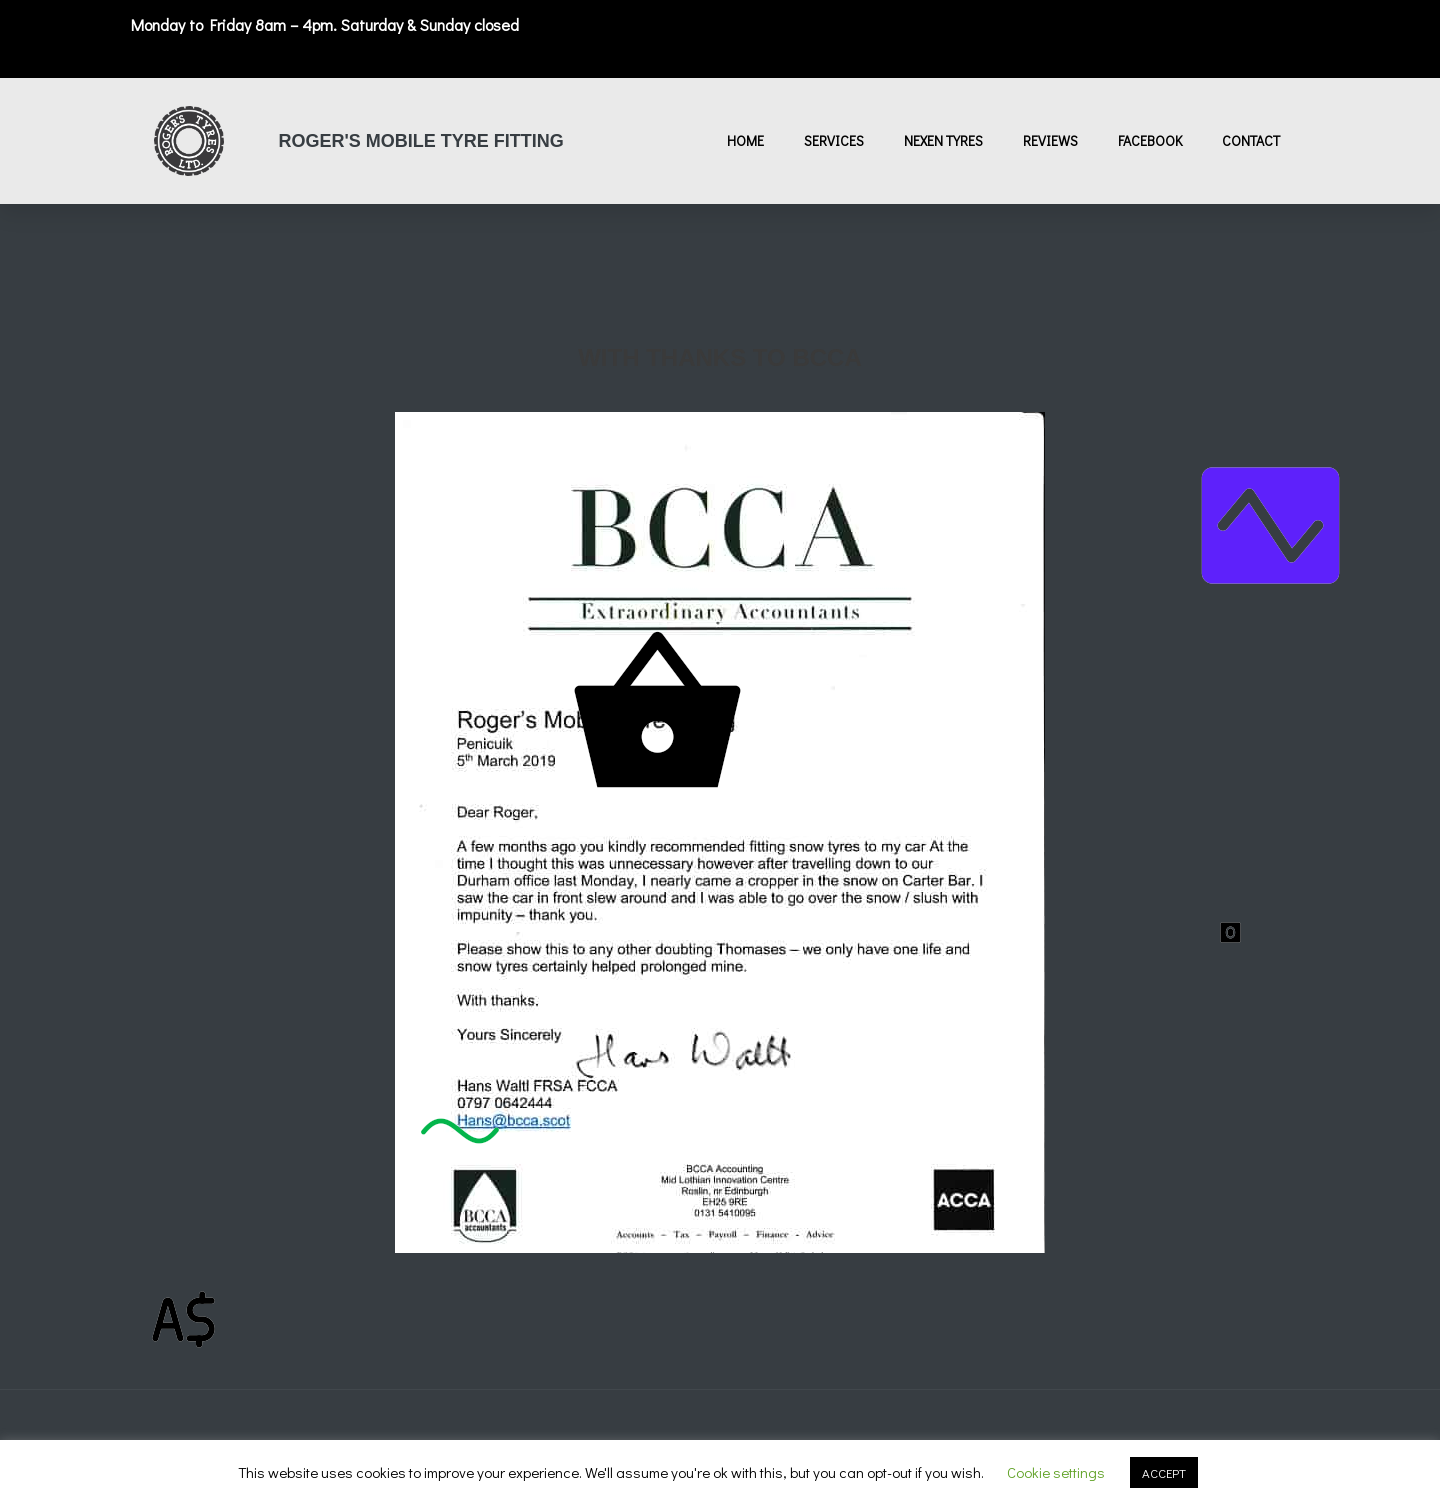  What do you see at coordinates (183, 1319) in the screenshot?
I see `indicates australian dollar currency` at bounding box center [183, 1319].